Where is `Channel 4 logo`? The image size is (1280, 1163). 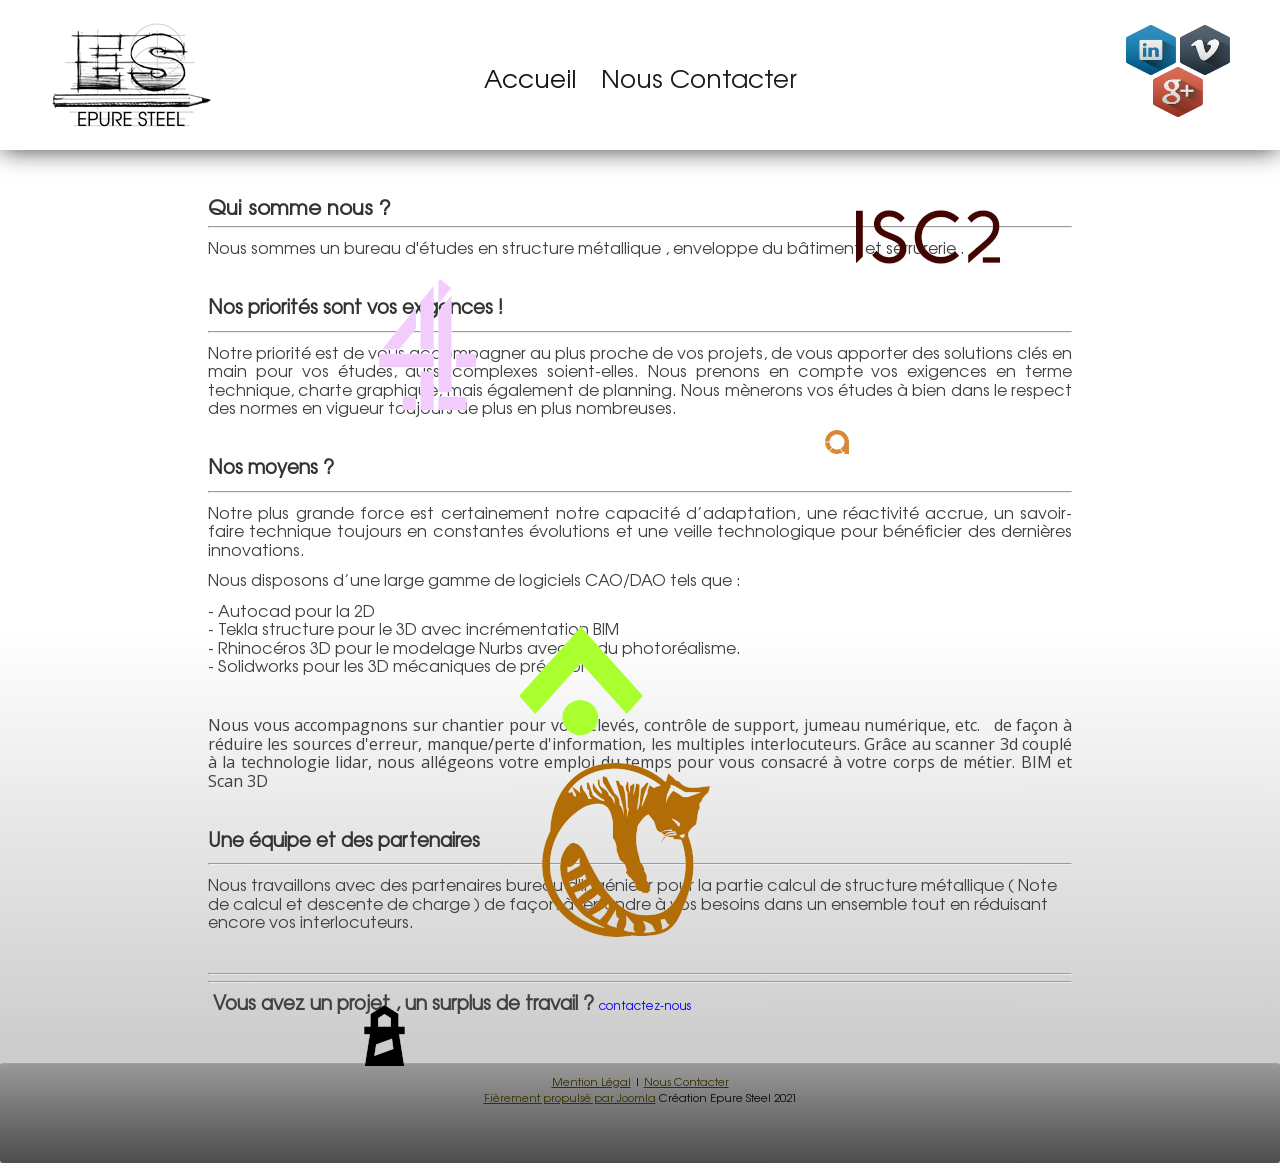
Channel 4 logo is located at coordinates (427, 344).